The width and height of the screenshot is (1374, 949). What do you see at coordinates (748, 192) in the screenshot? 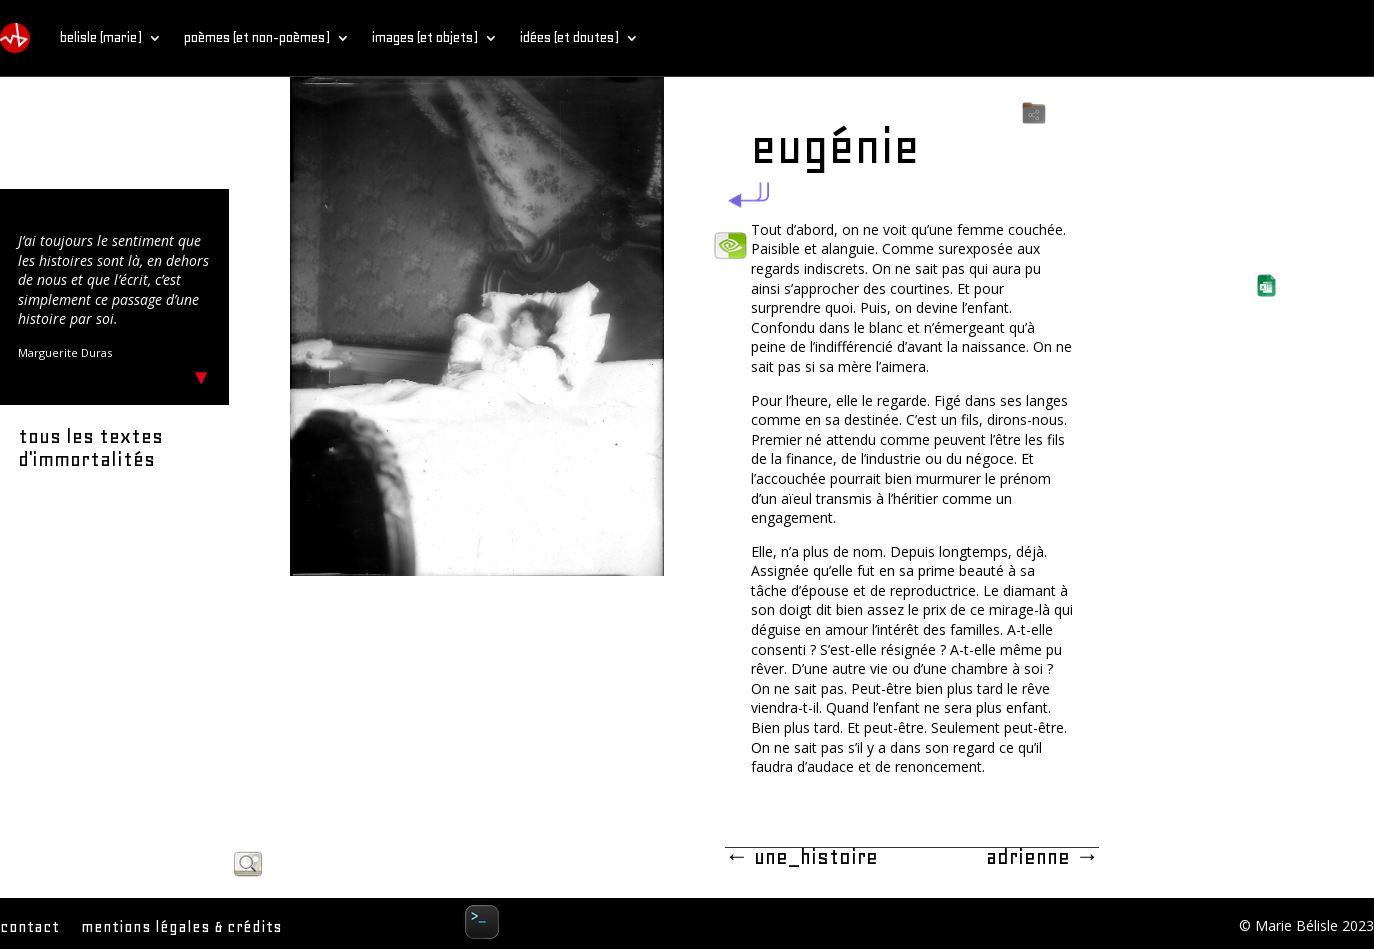
I see `reply to all recipients of an email` at bounding box center [748, 192].